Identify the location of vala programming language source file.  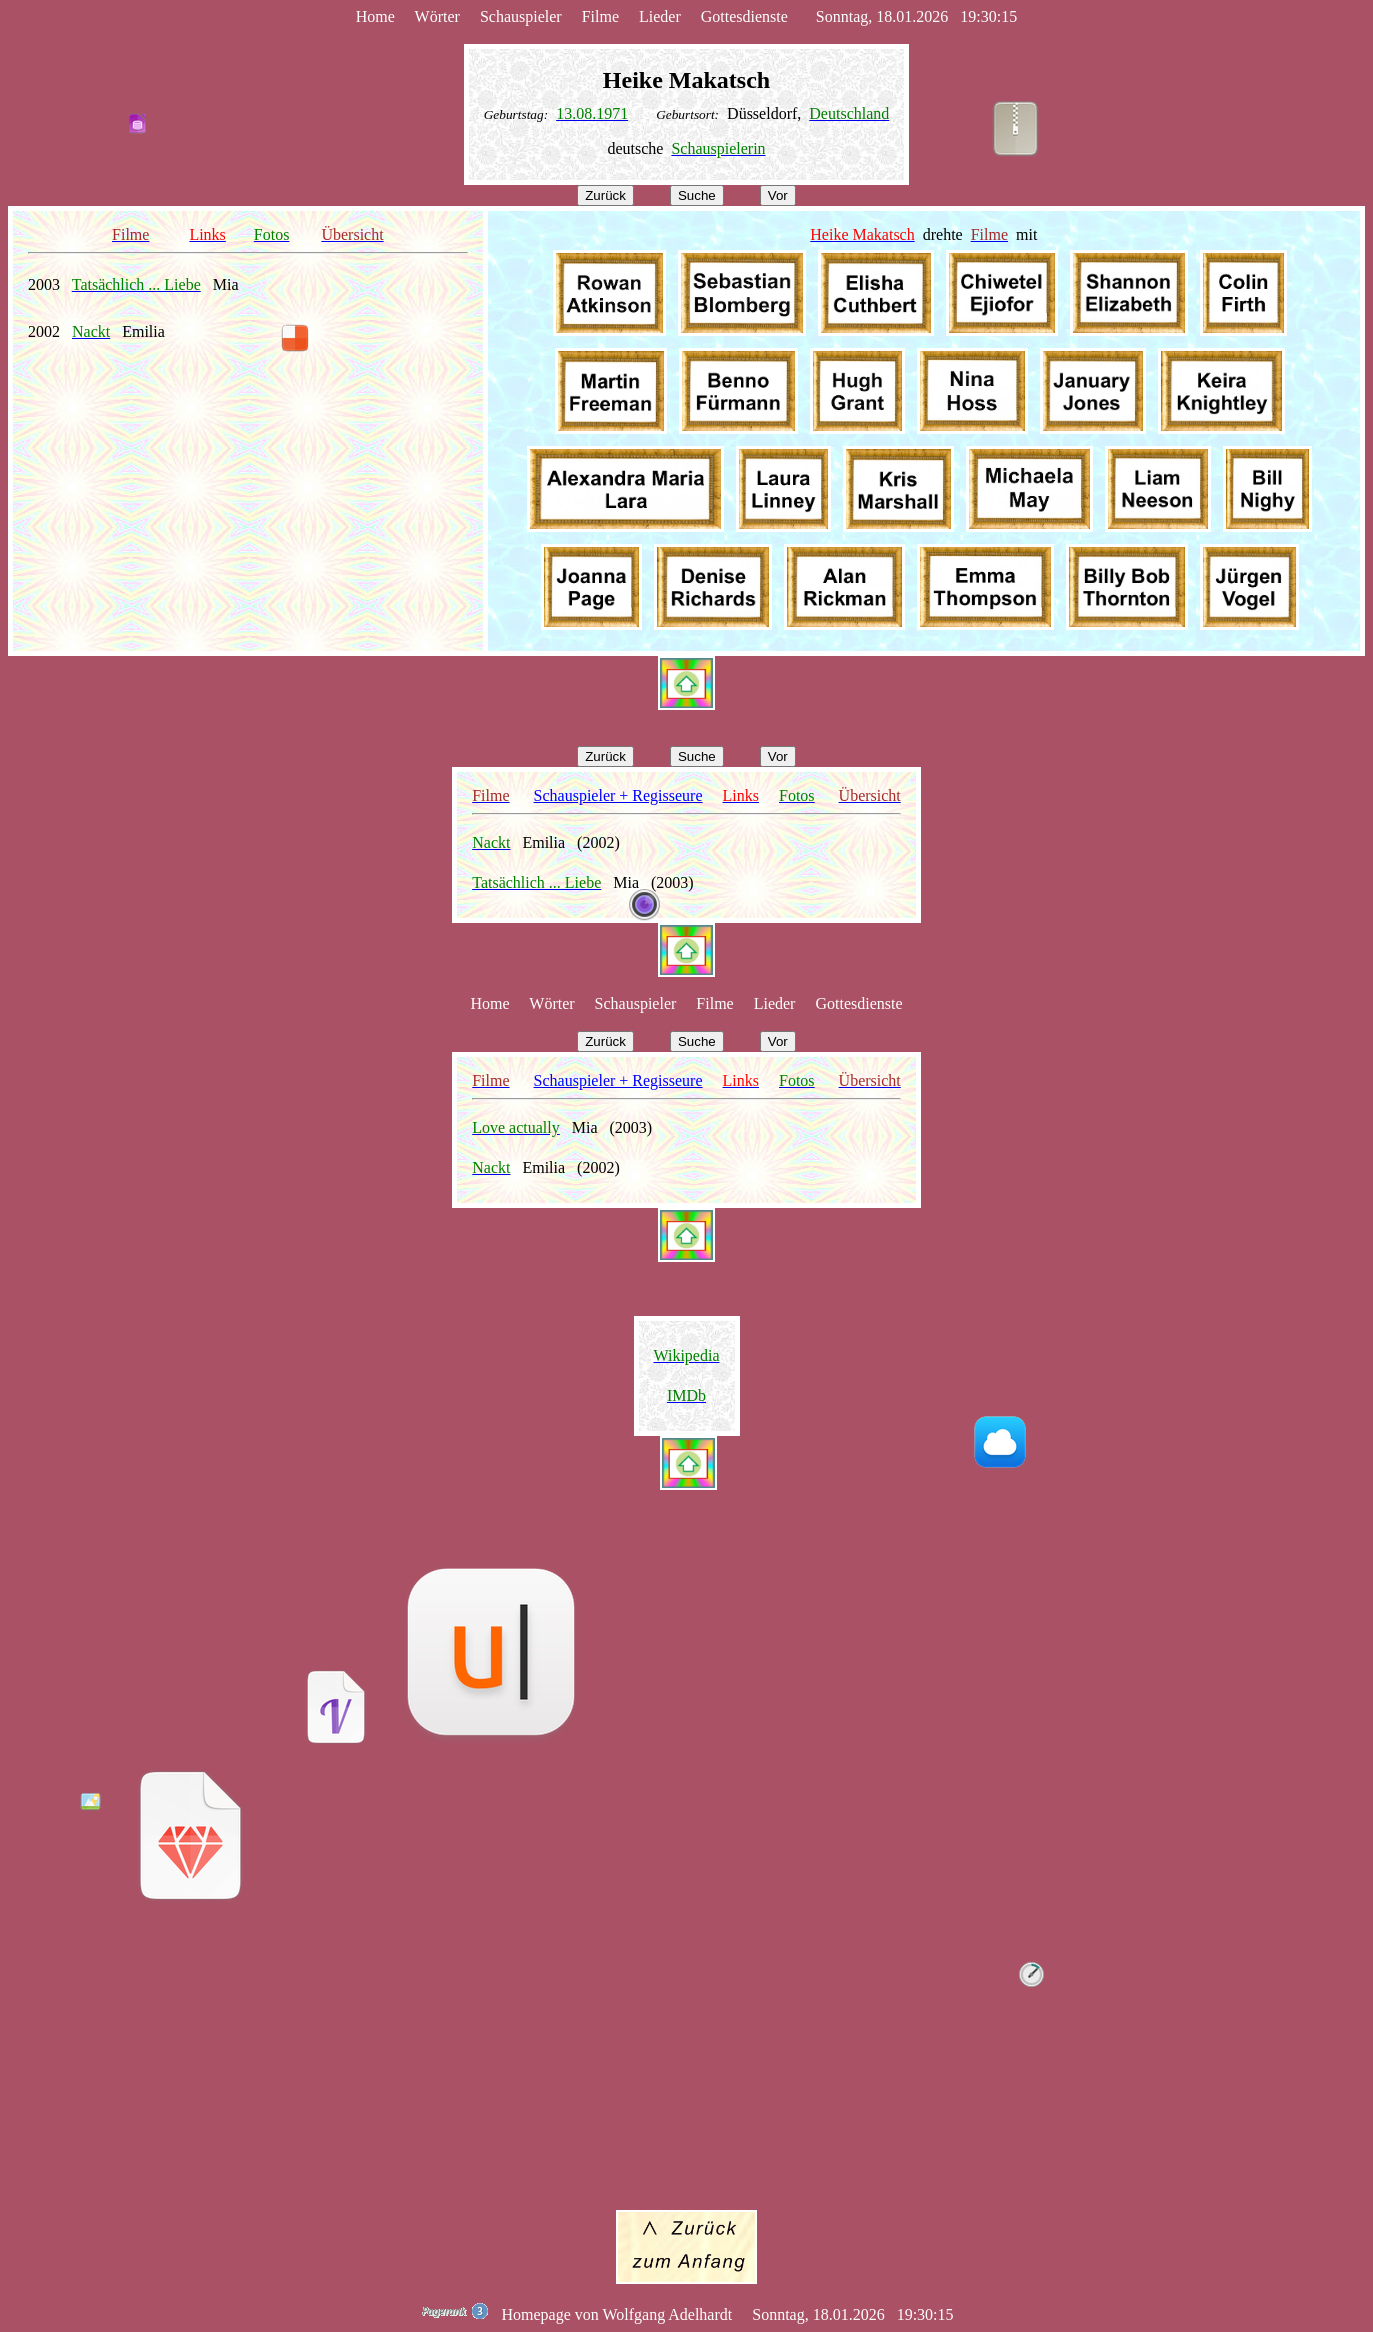
(336, 1707).